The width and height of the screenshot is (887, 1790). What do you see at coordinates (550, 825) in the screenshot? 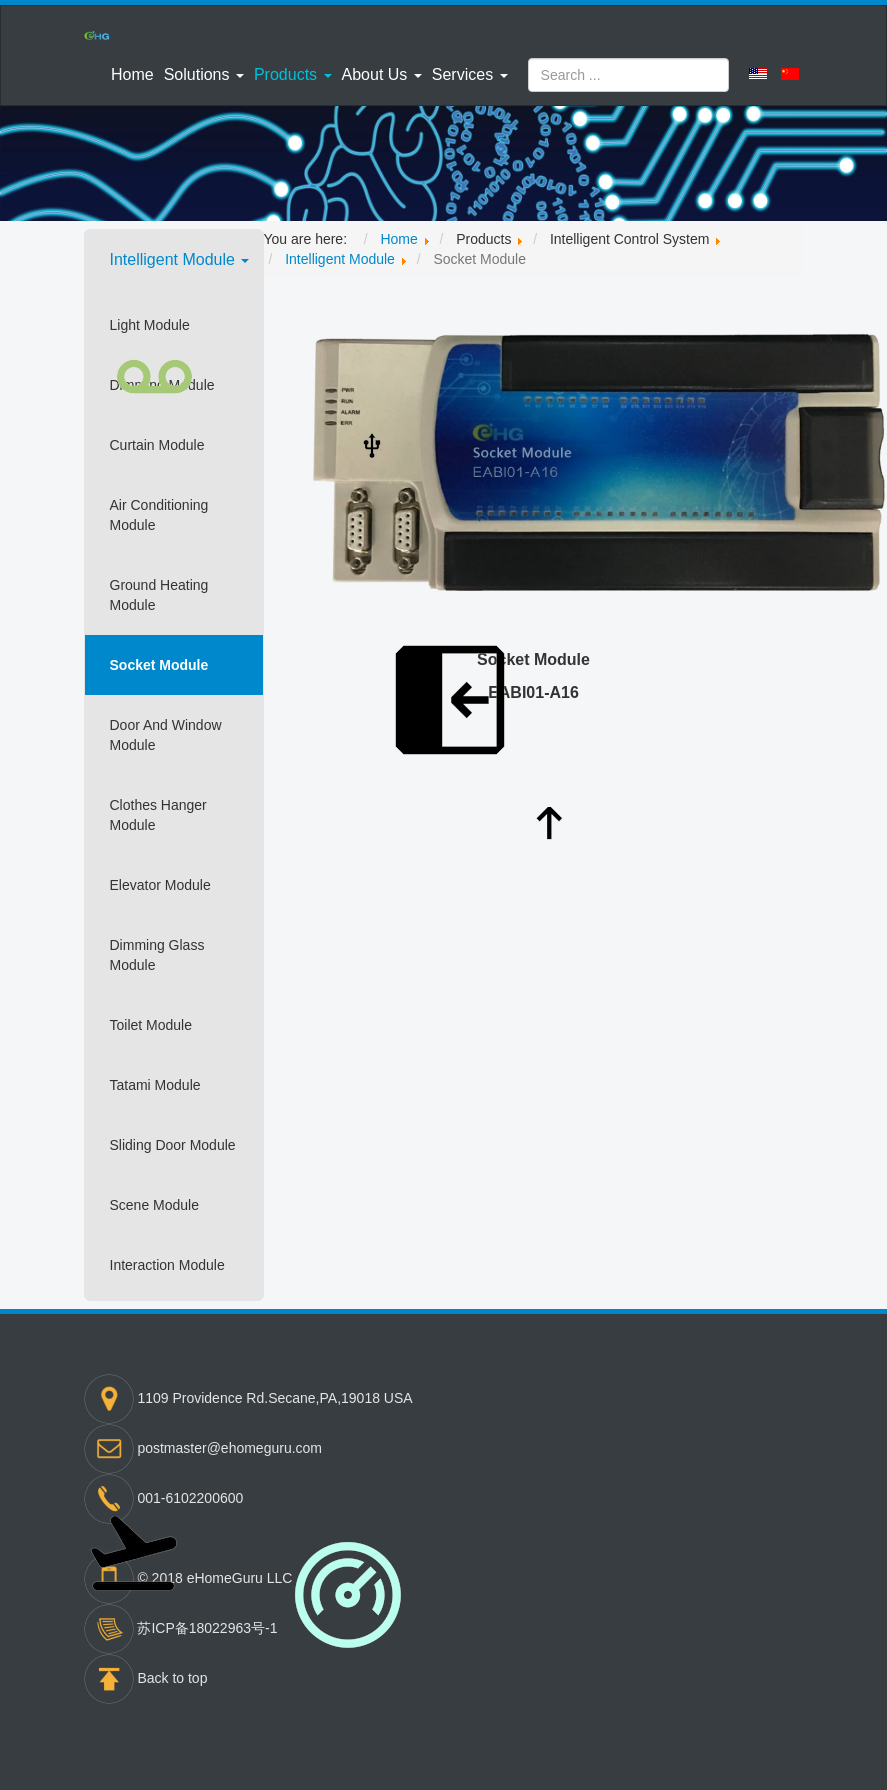
I see `move item up in a list` at bounding box center [550, 825].